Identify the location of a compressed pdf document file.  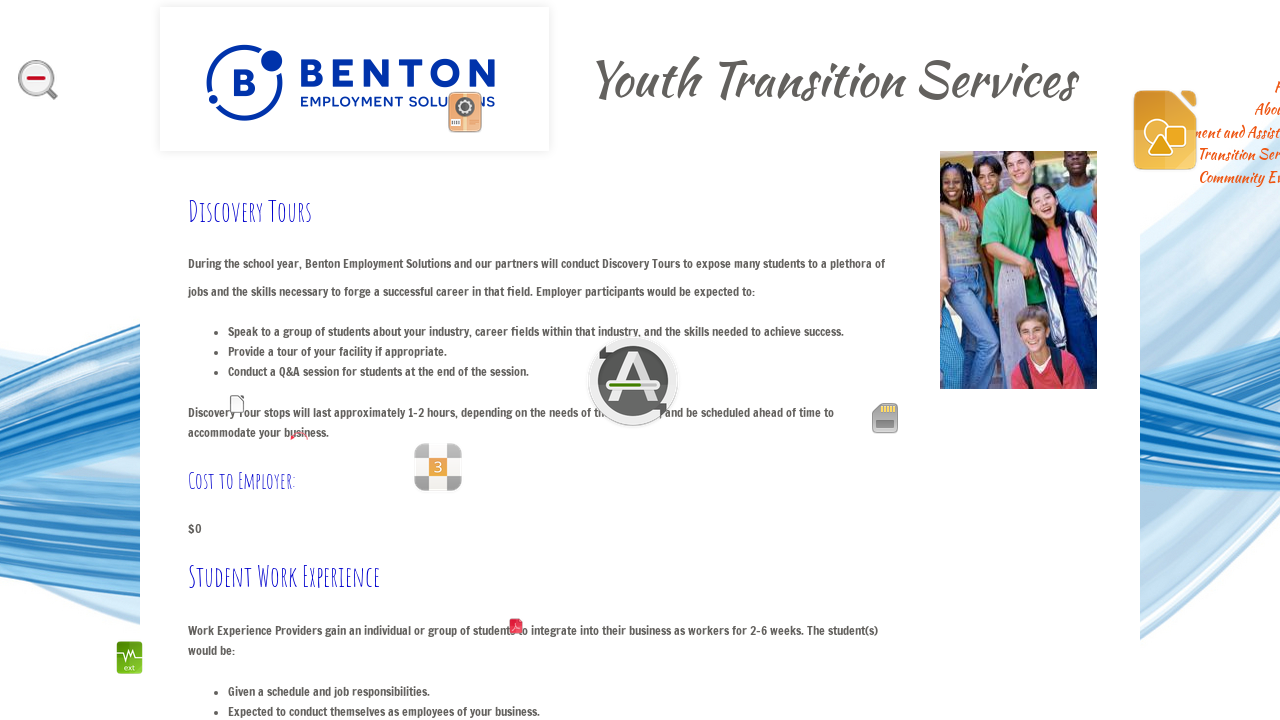
(516, 626).